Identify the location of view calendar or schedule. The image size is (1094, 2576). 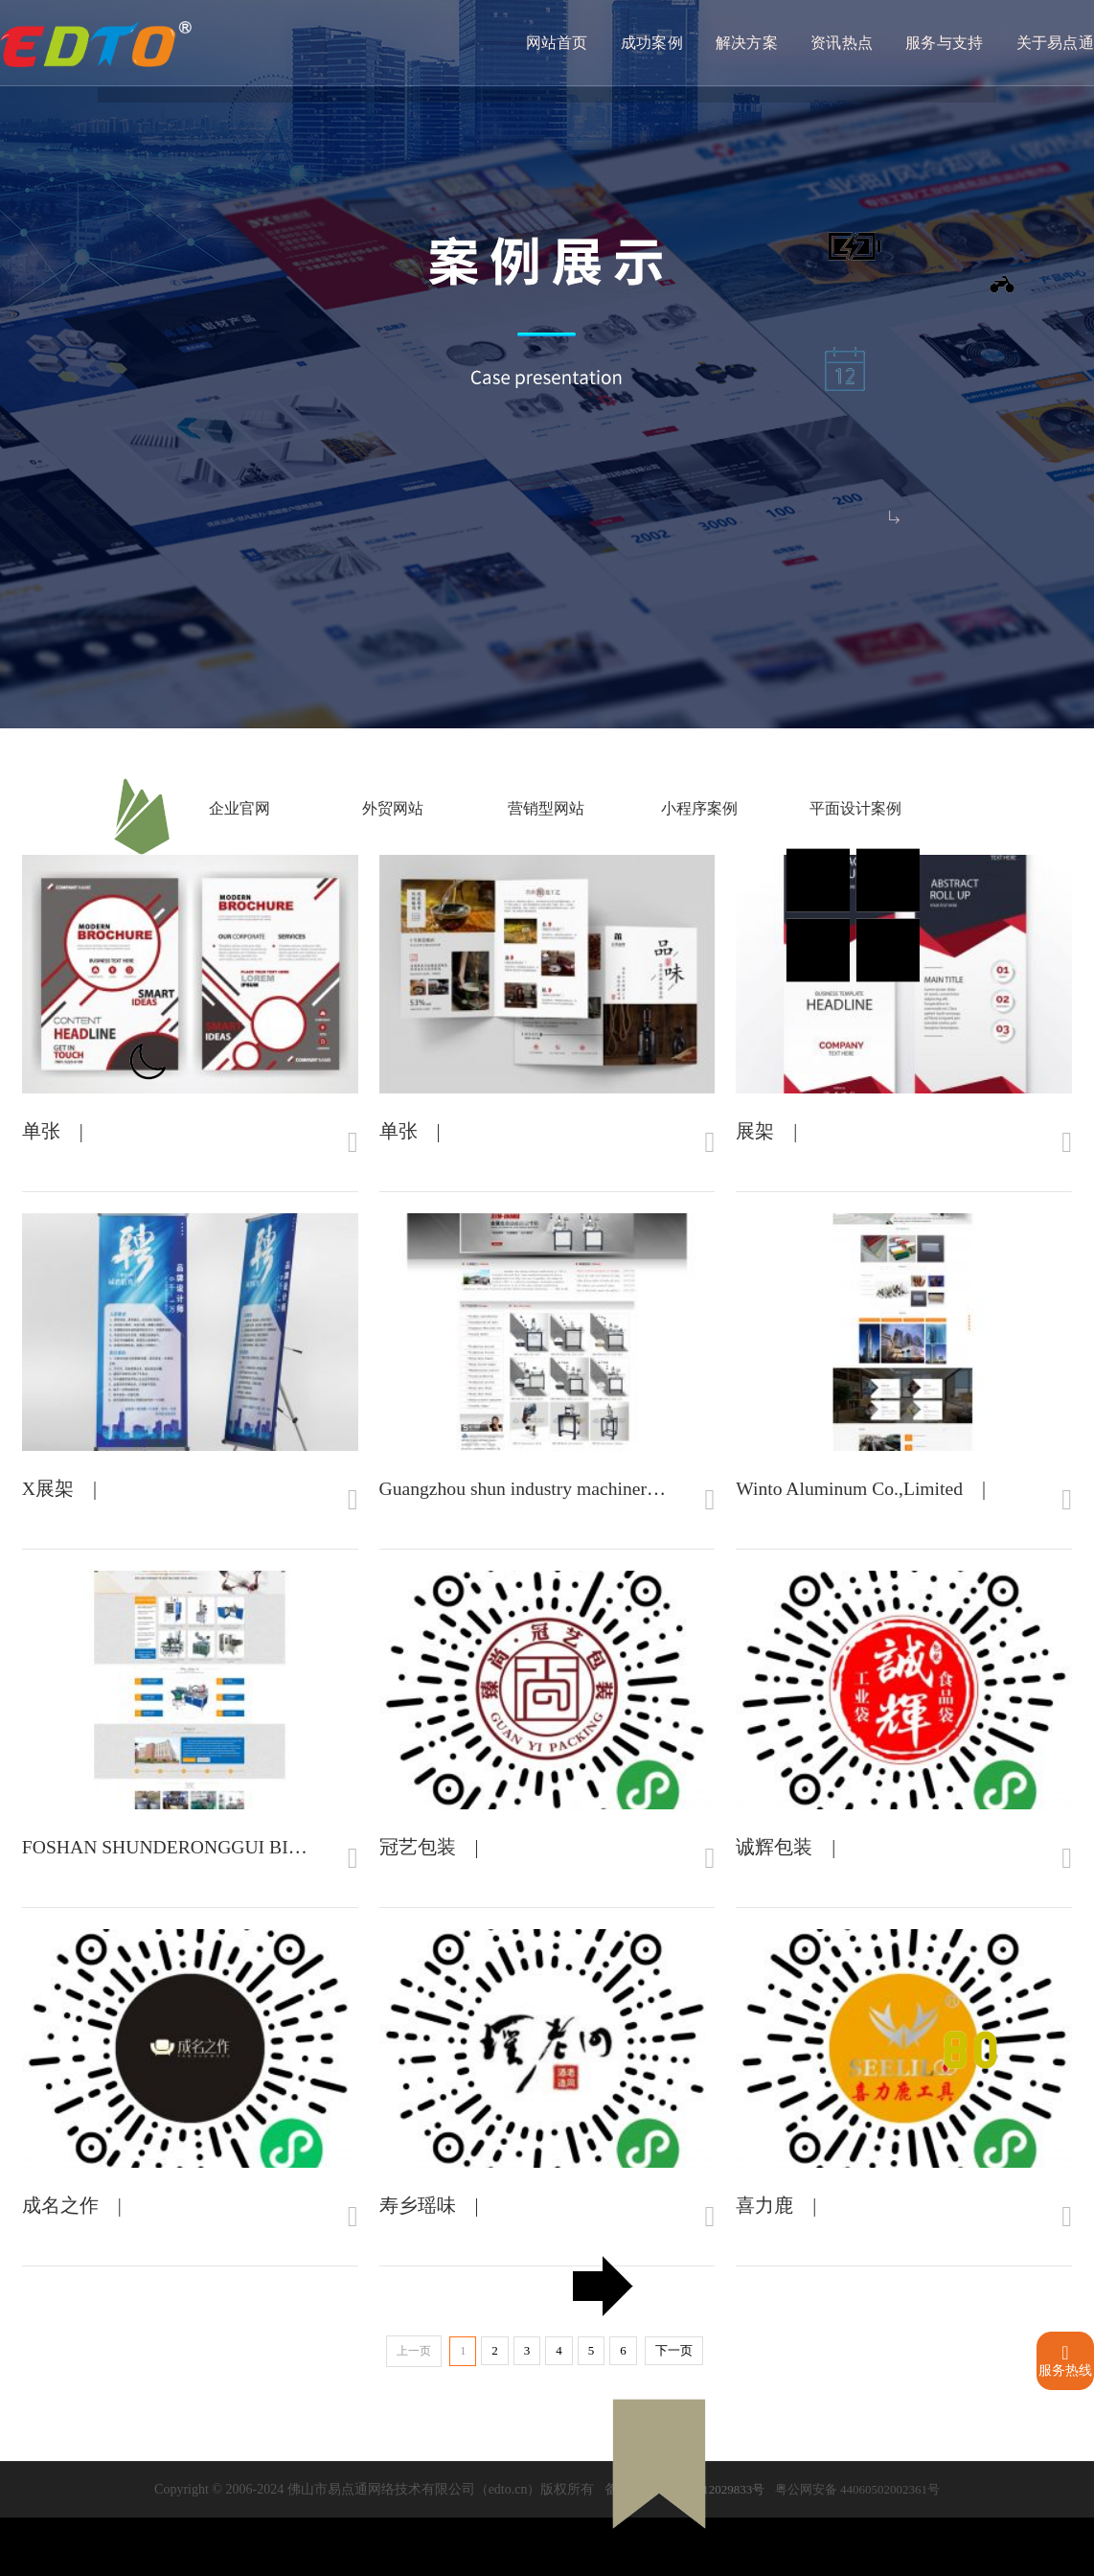
(845, 371).